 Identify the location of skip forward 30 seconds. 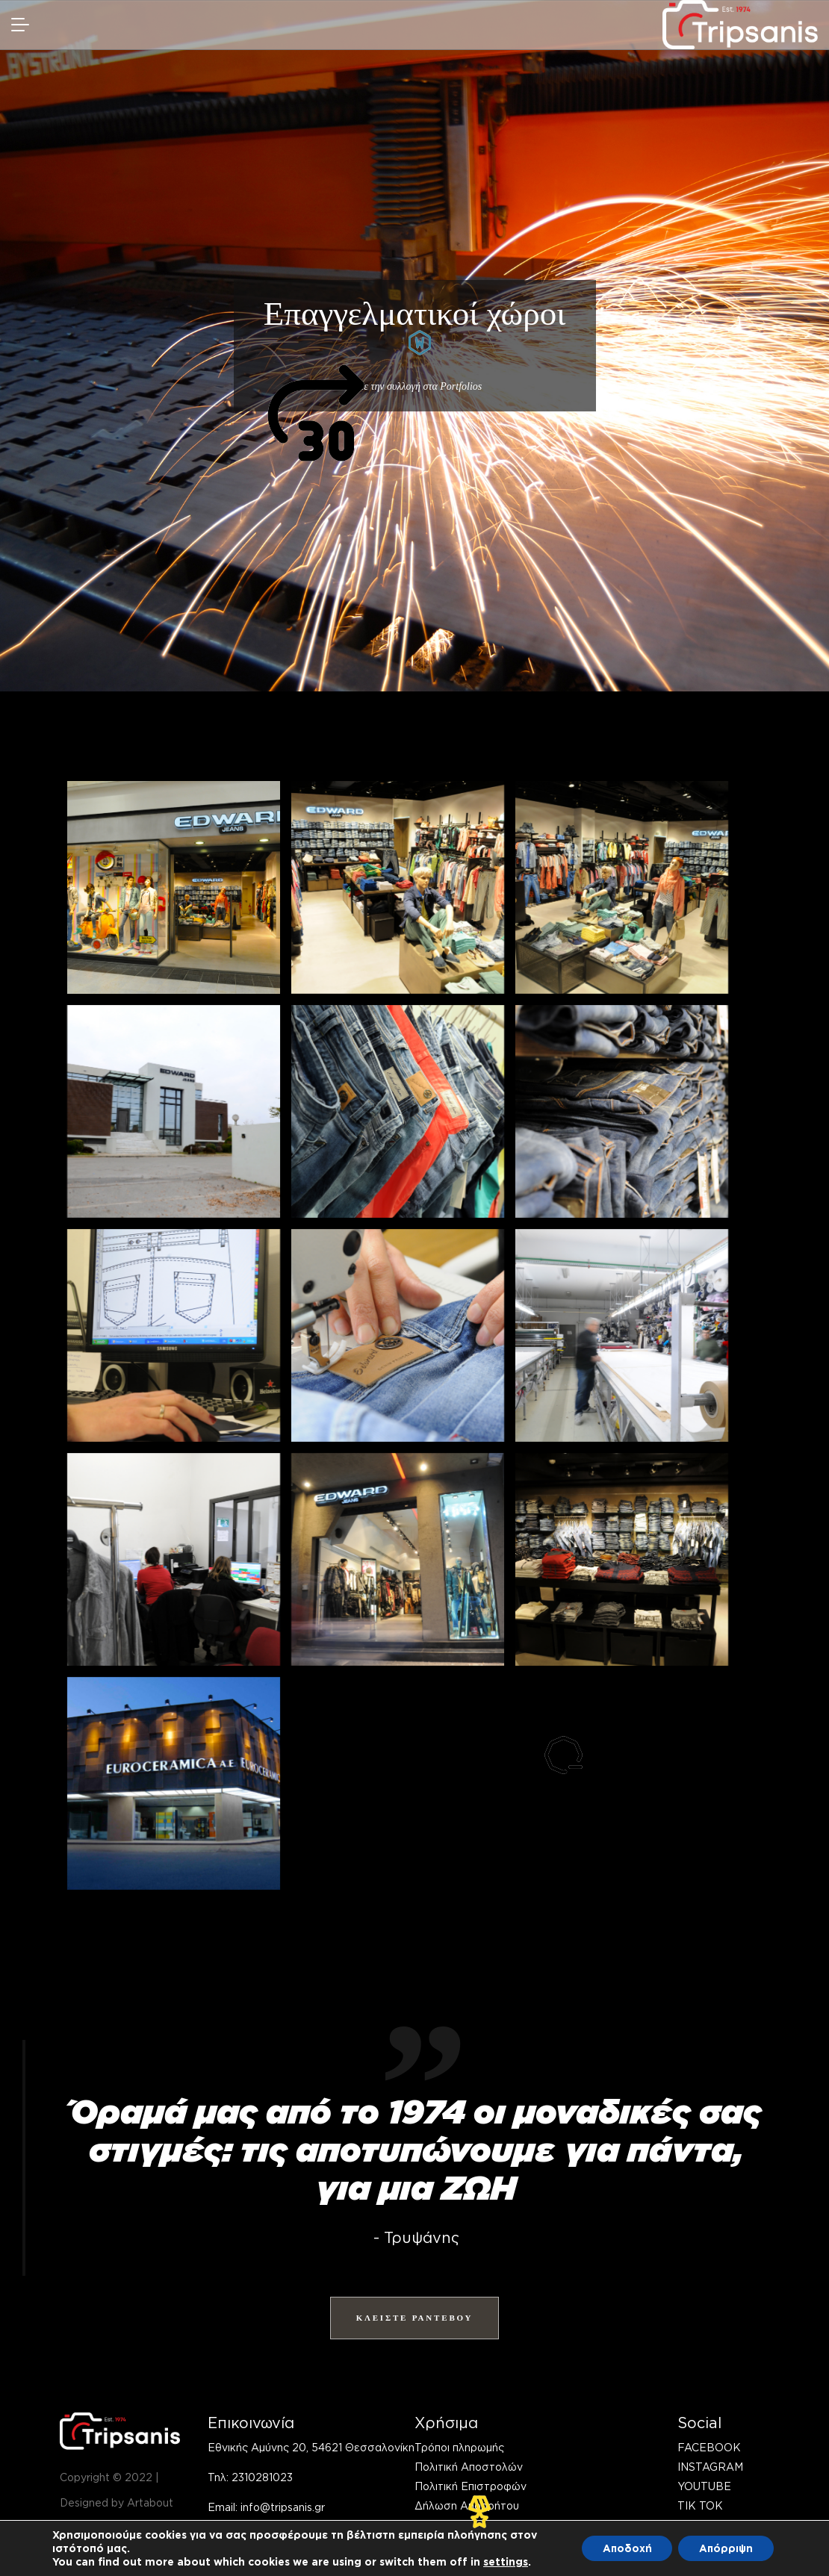
(318, 415).